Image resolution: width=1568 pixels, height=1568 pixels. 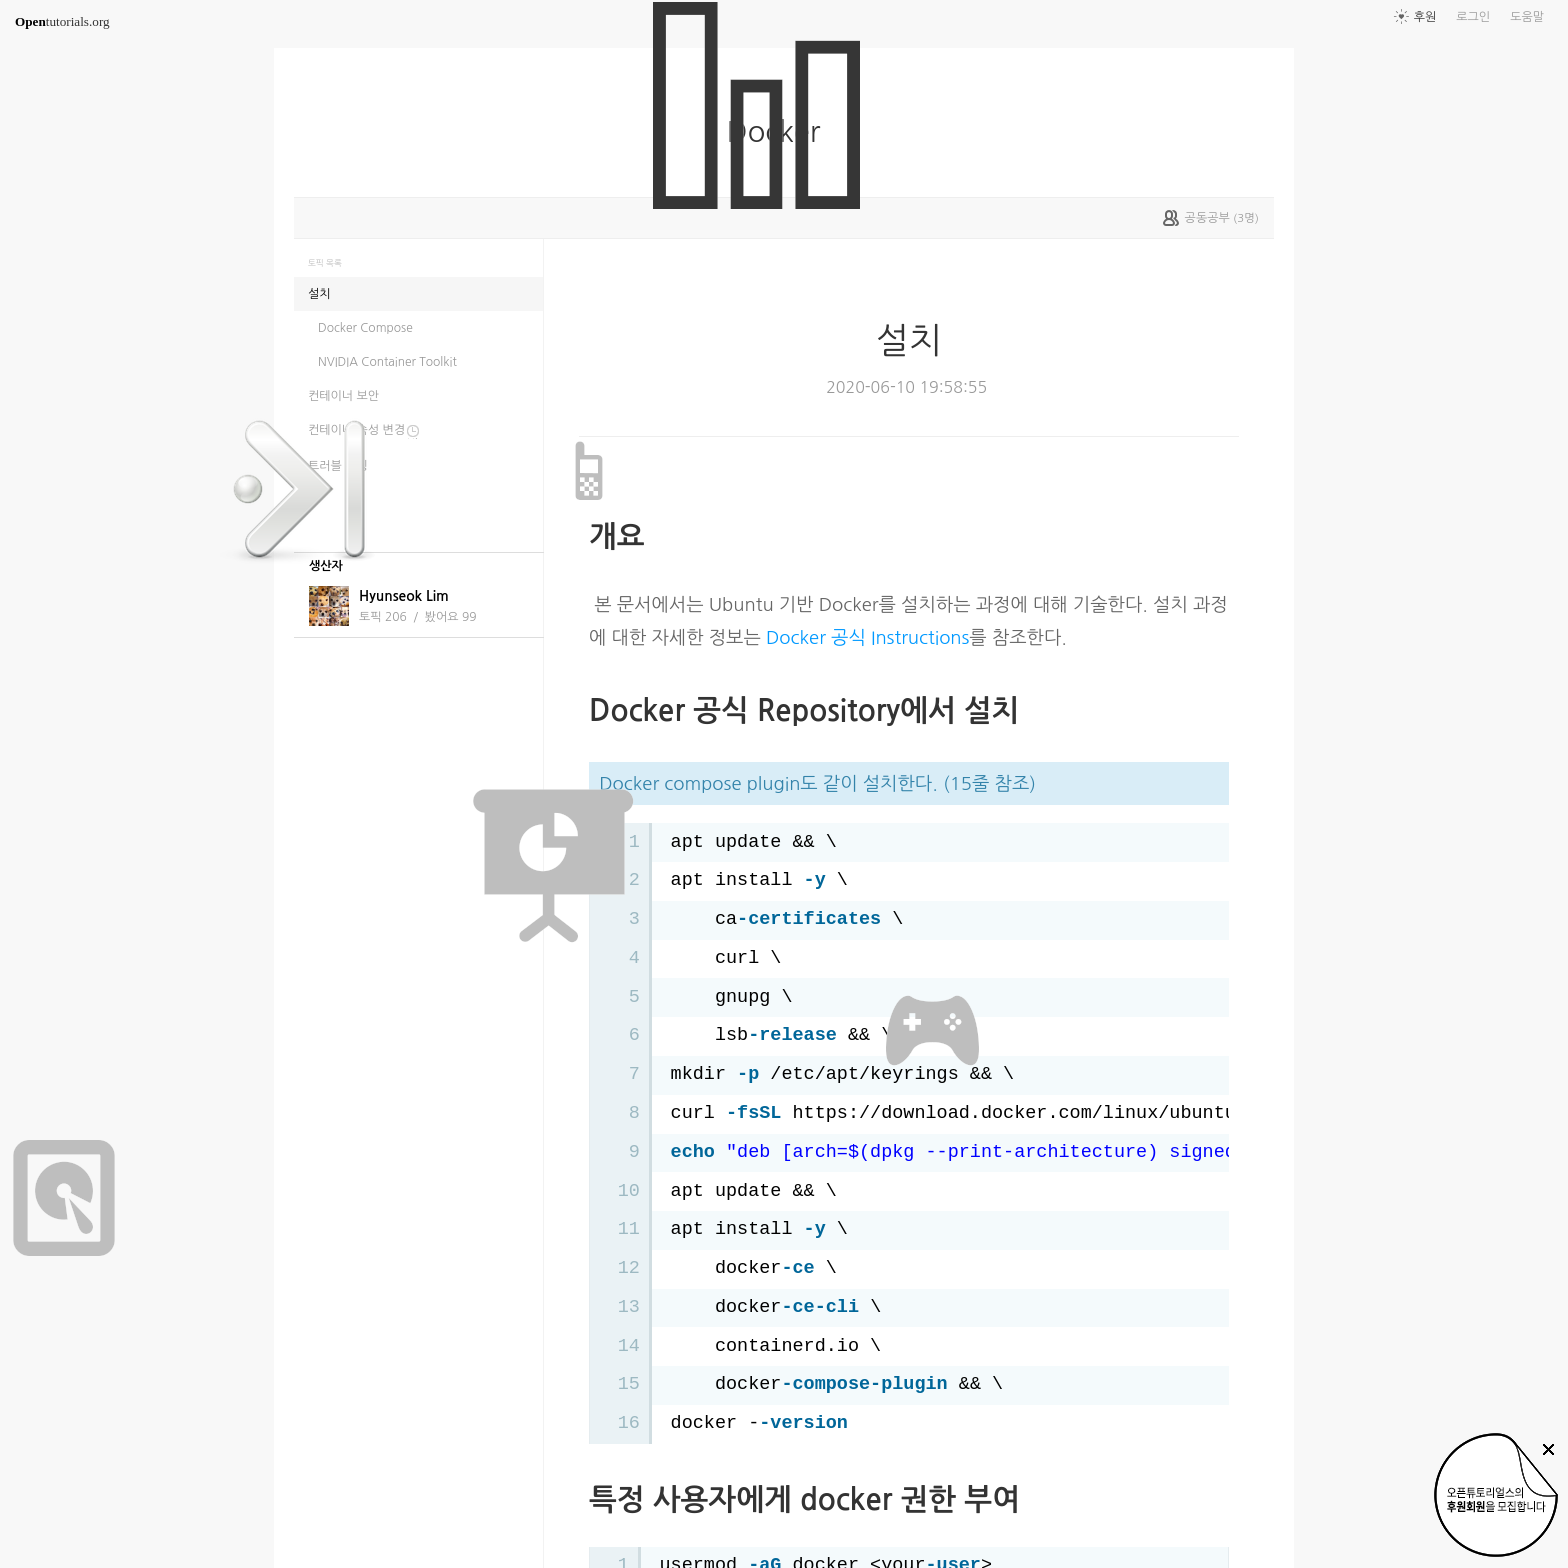 What do you see at coordinates (756, 105) in the screenshot?
I see `view statistics or analytics` at bounding box center [756, 105].